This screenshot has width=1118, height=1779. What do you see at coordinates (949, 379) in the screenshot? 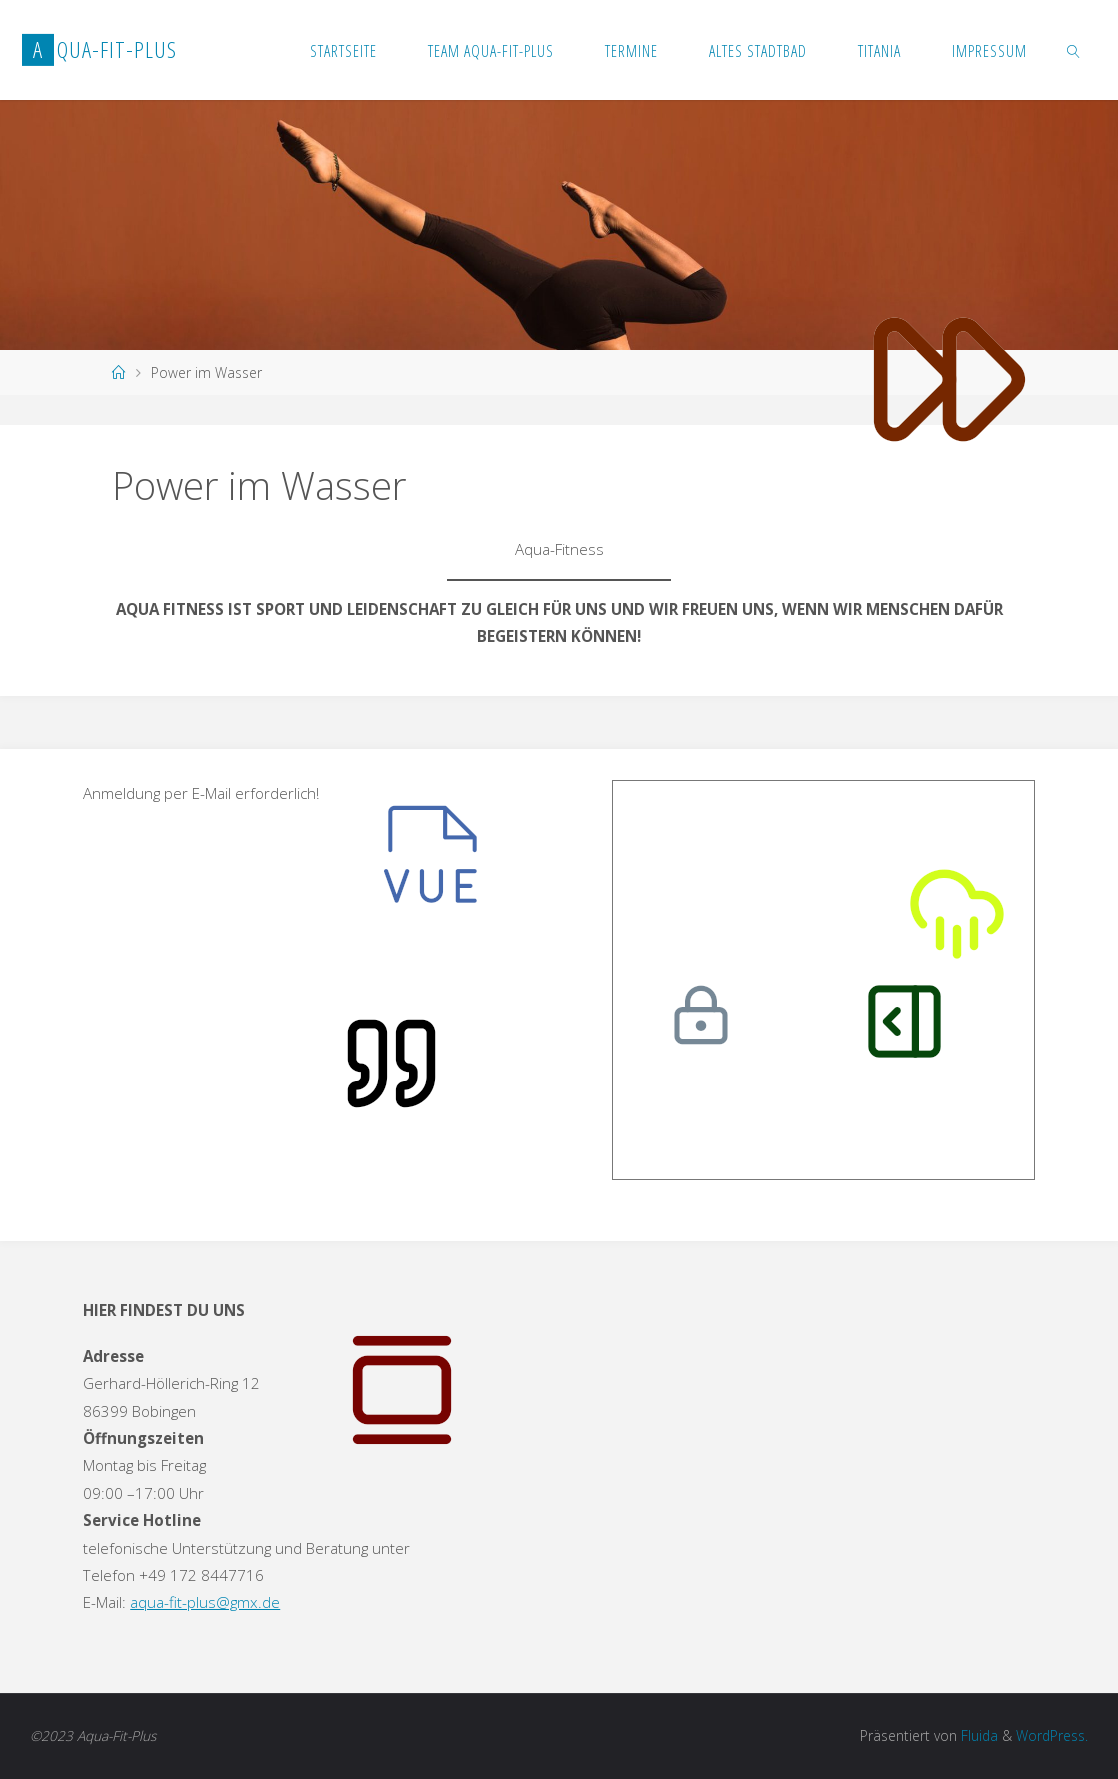
I see `skip forward in media playback` at bounding box center [949, 379].